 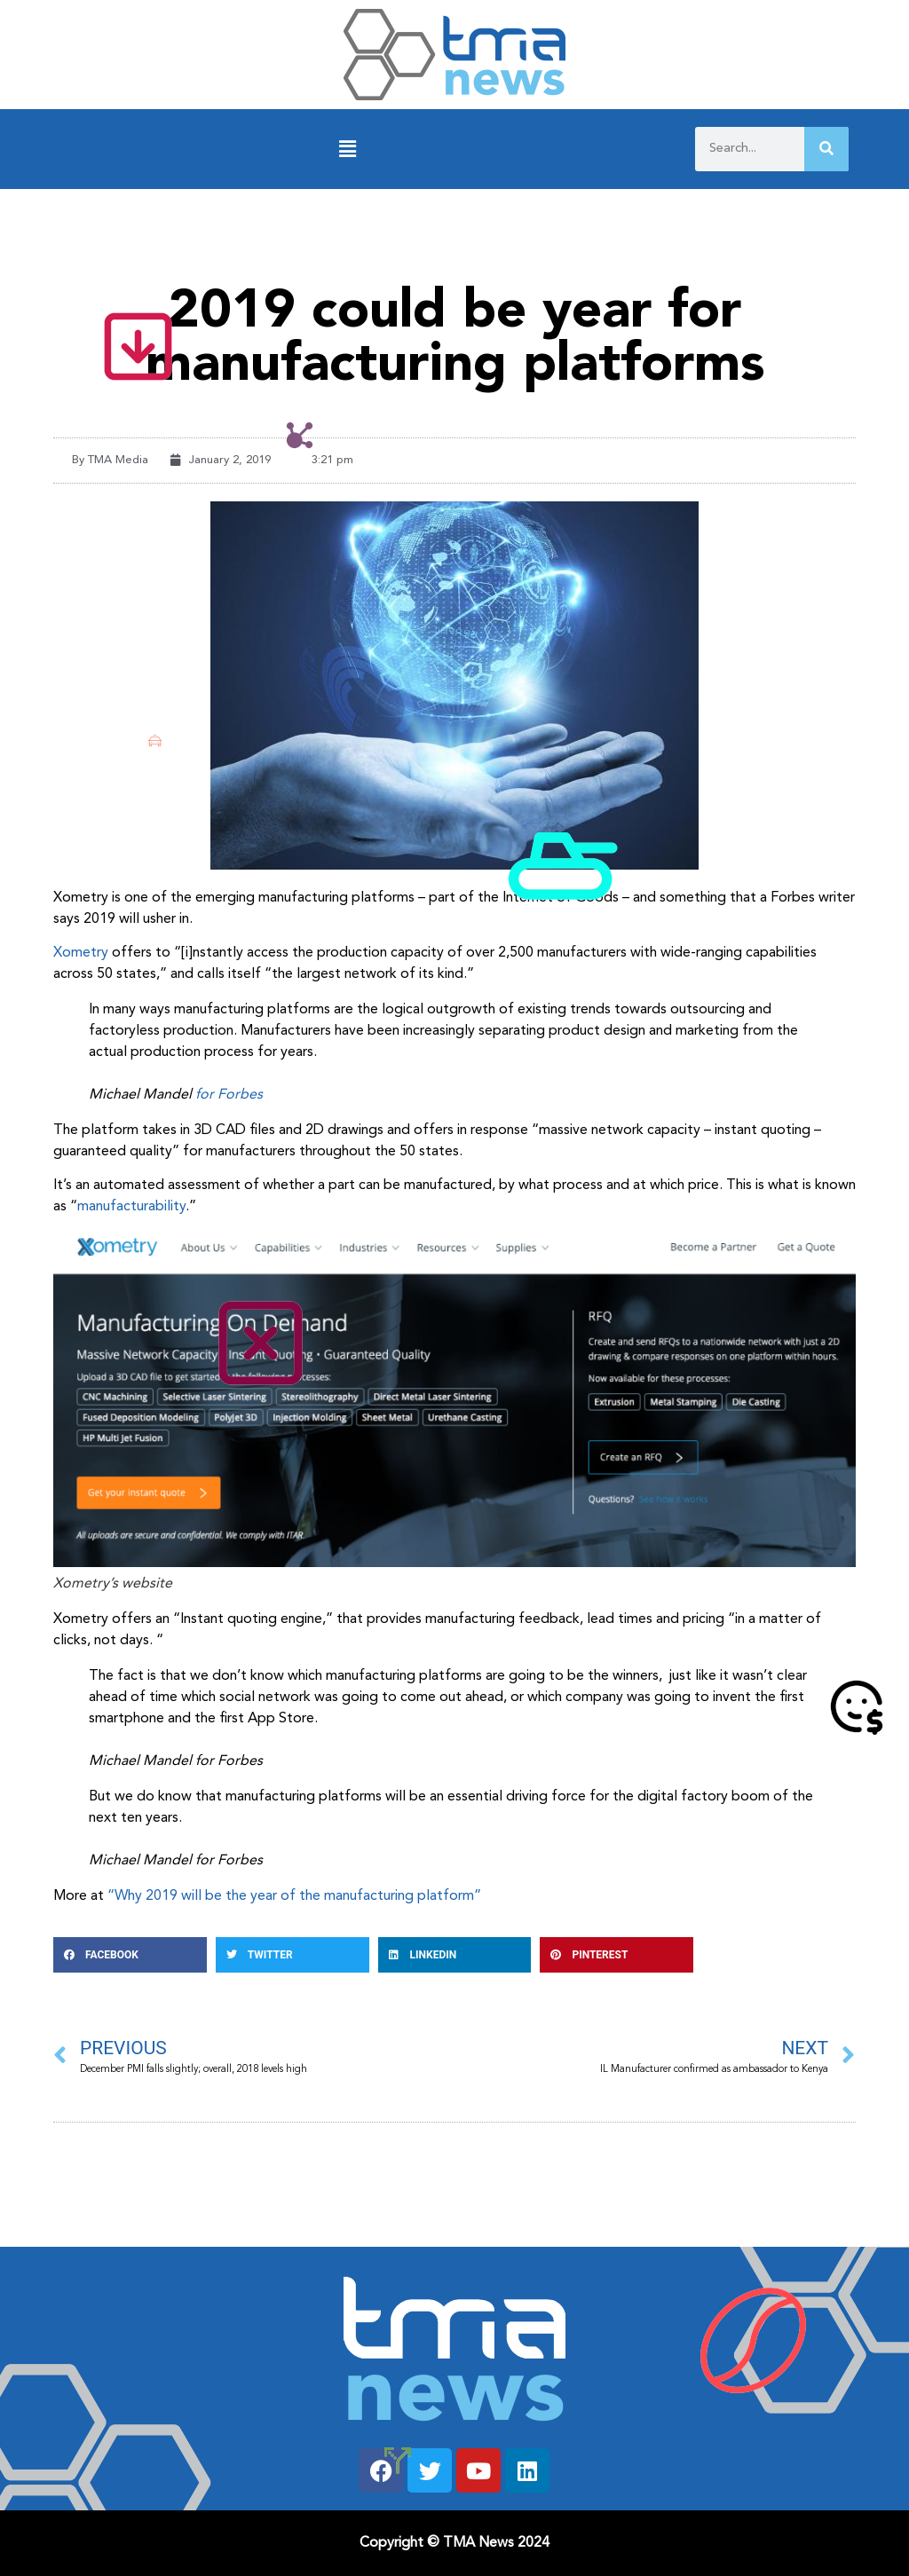 I want to click on take alternate route to the right, so click(x=398, y=2461).